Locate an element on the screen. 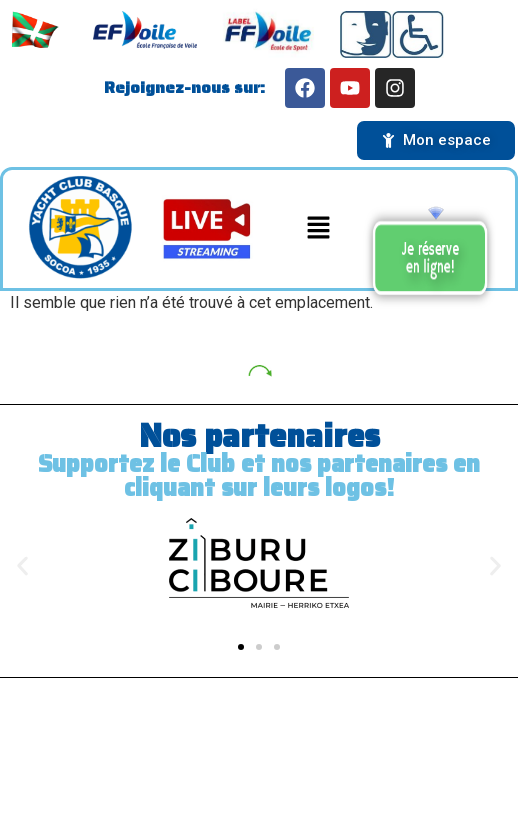 This screenshot has width=518, height=833. indicates wireless network connection status is located at coordinates (436, 213).